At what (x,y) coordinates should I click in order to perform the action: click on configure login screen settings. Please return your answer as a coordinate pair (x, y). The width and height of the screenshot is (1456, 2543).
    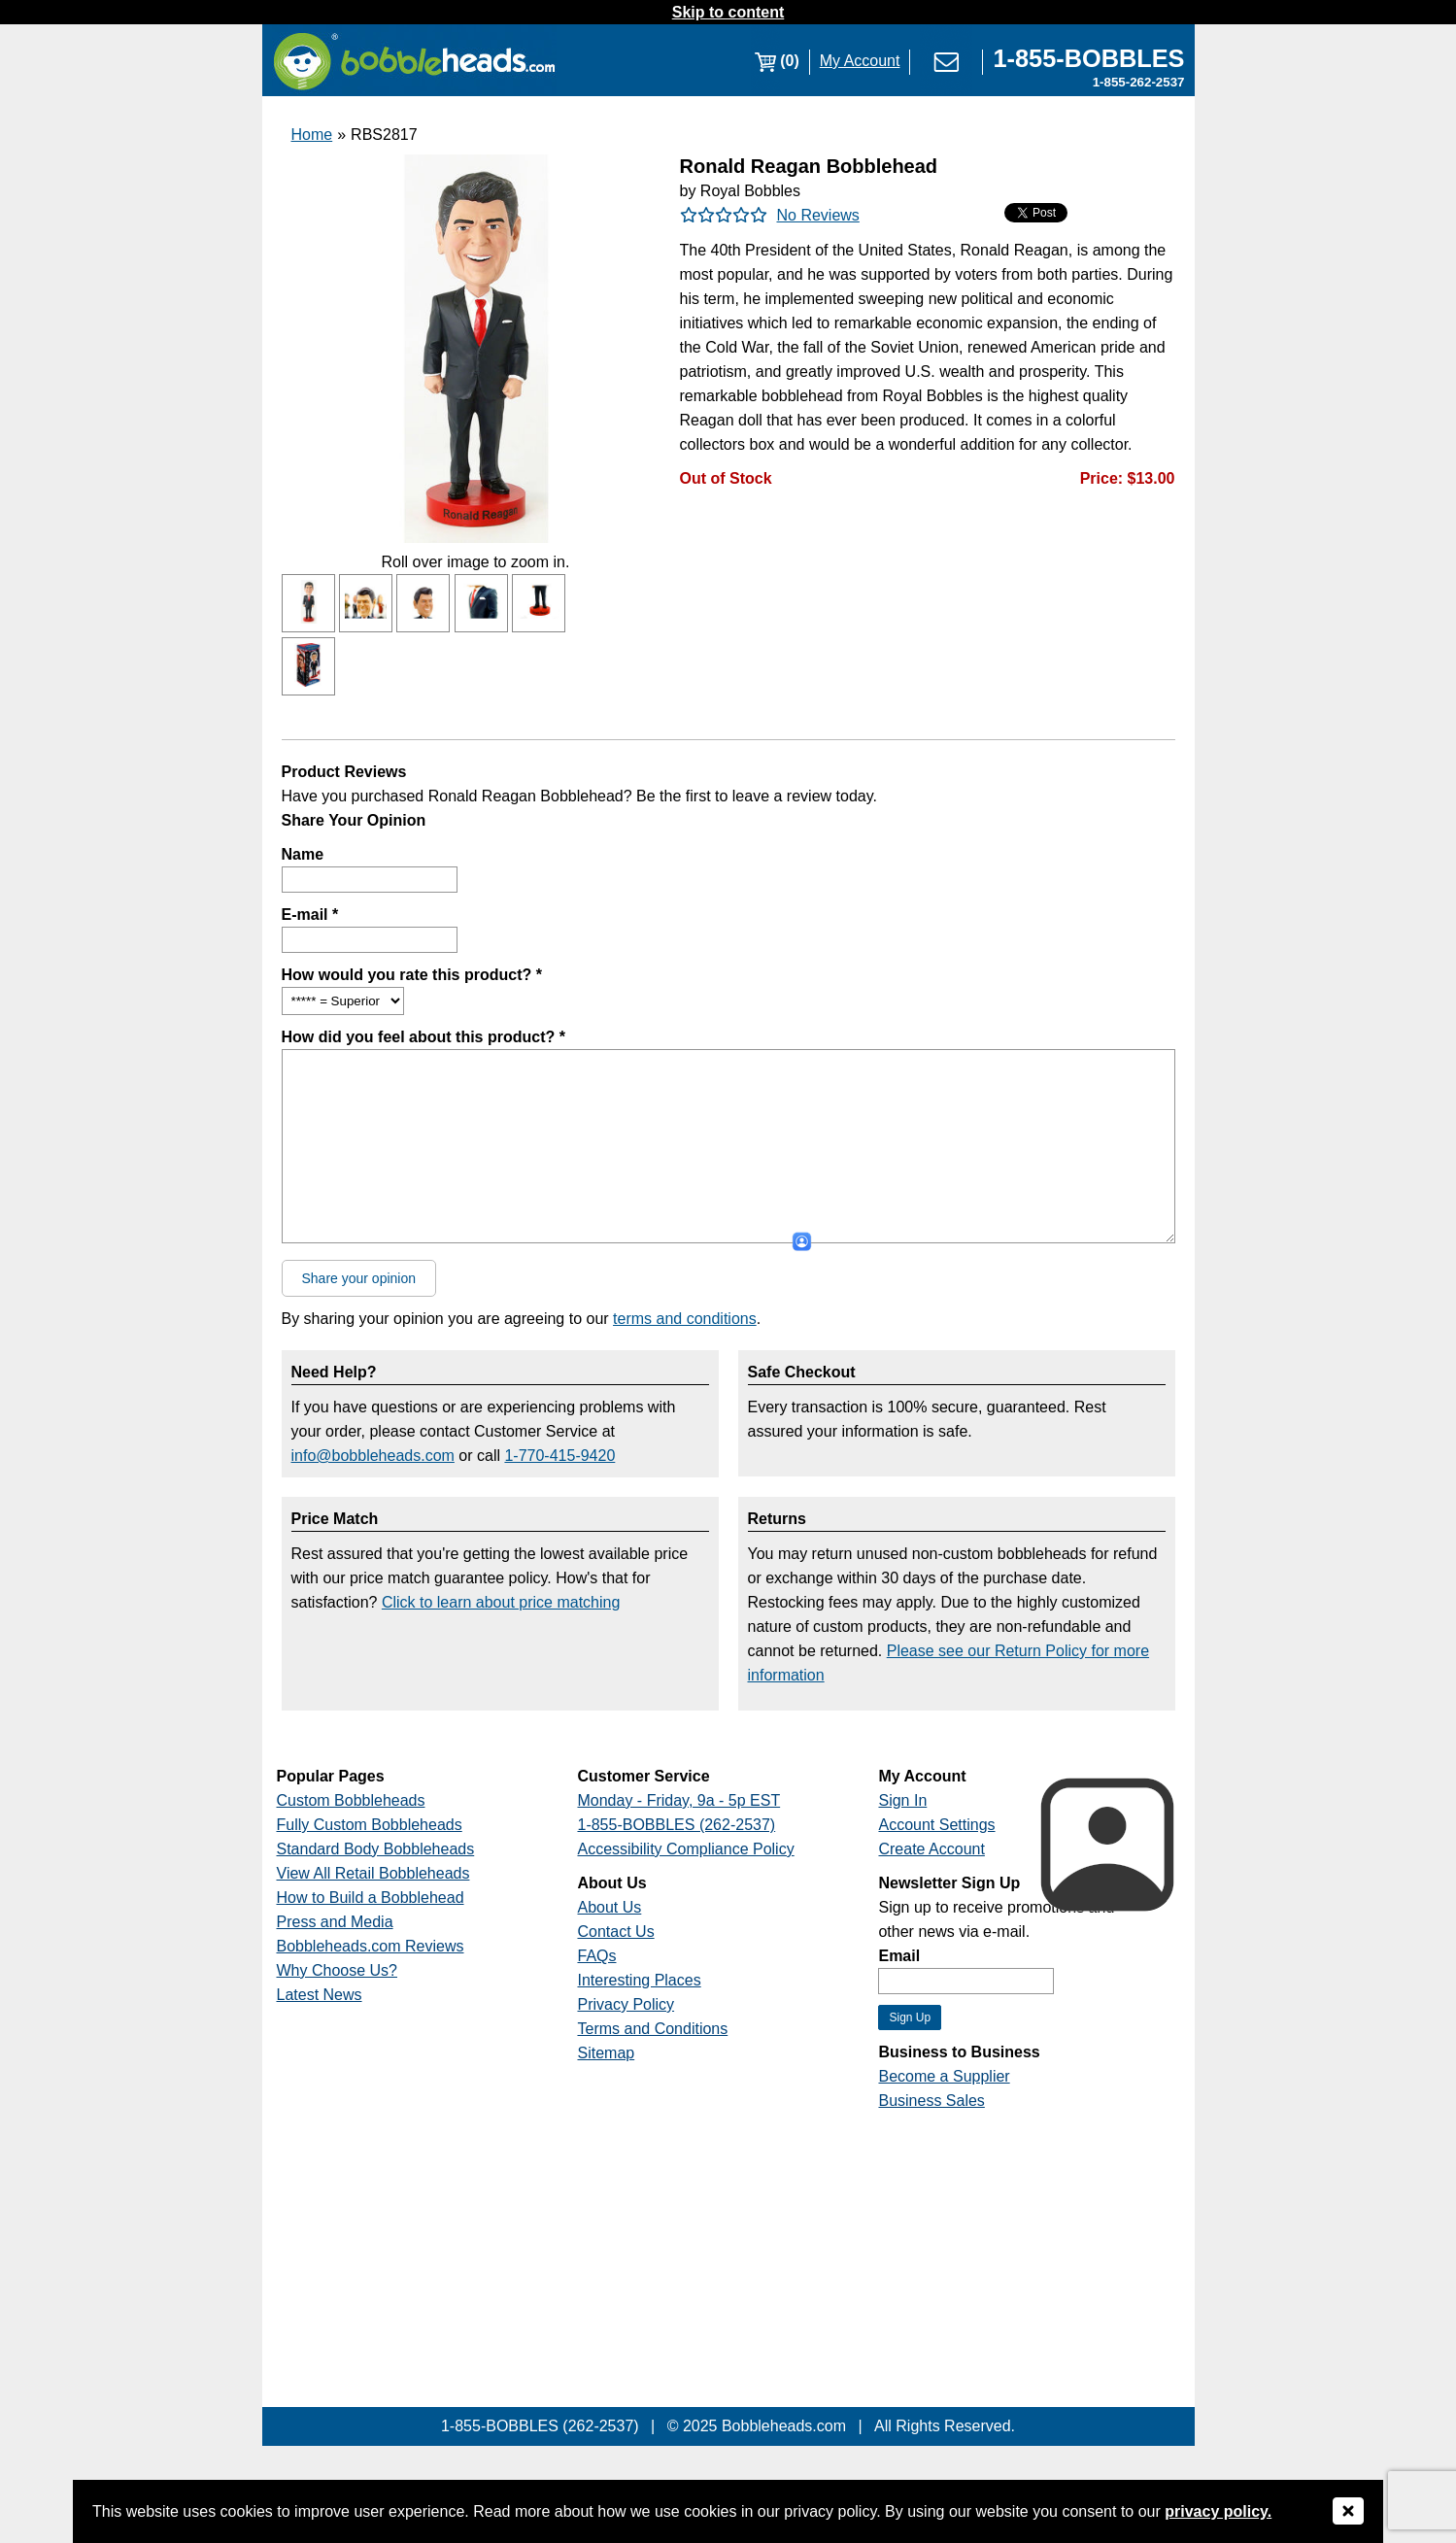
    Looking at the image, I should click on (1107, 1845).